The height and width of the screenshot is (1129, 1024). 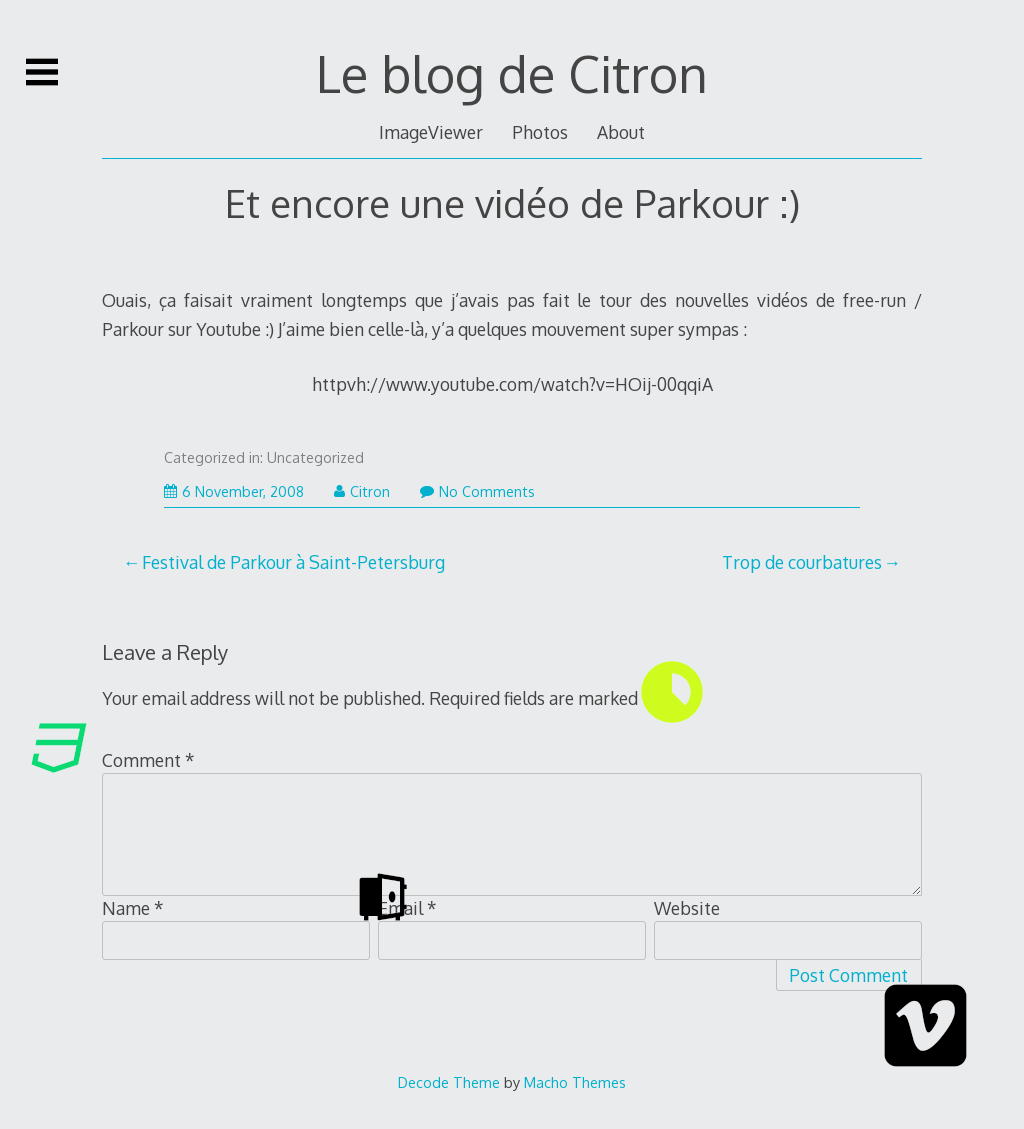 What do you see at coordinates (382, 898) in the screenshot?
I see `access secure storage or vault` at bounding box center [382, 898].